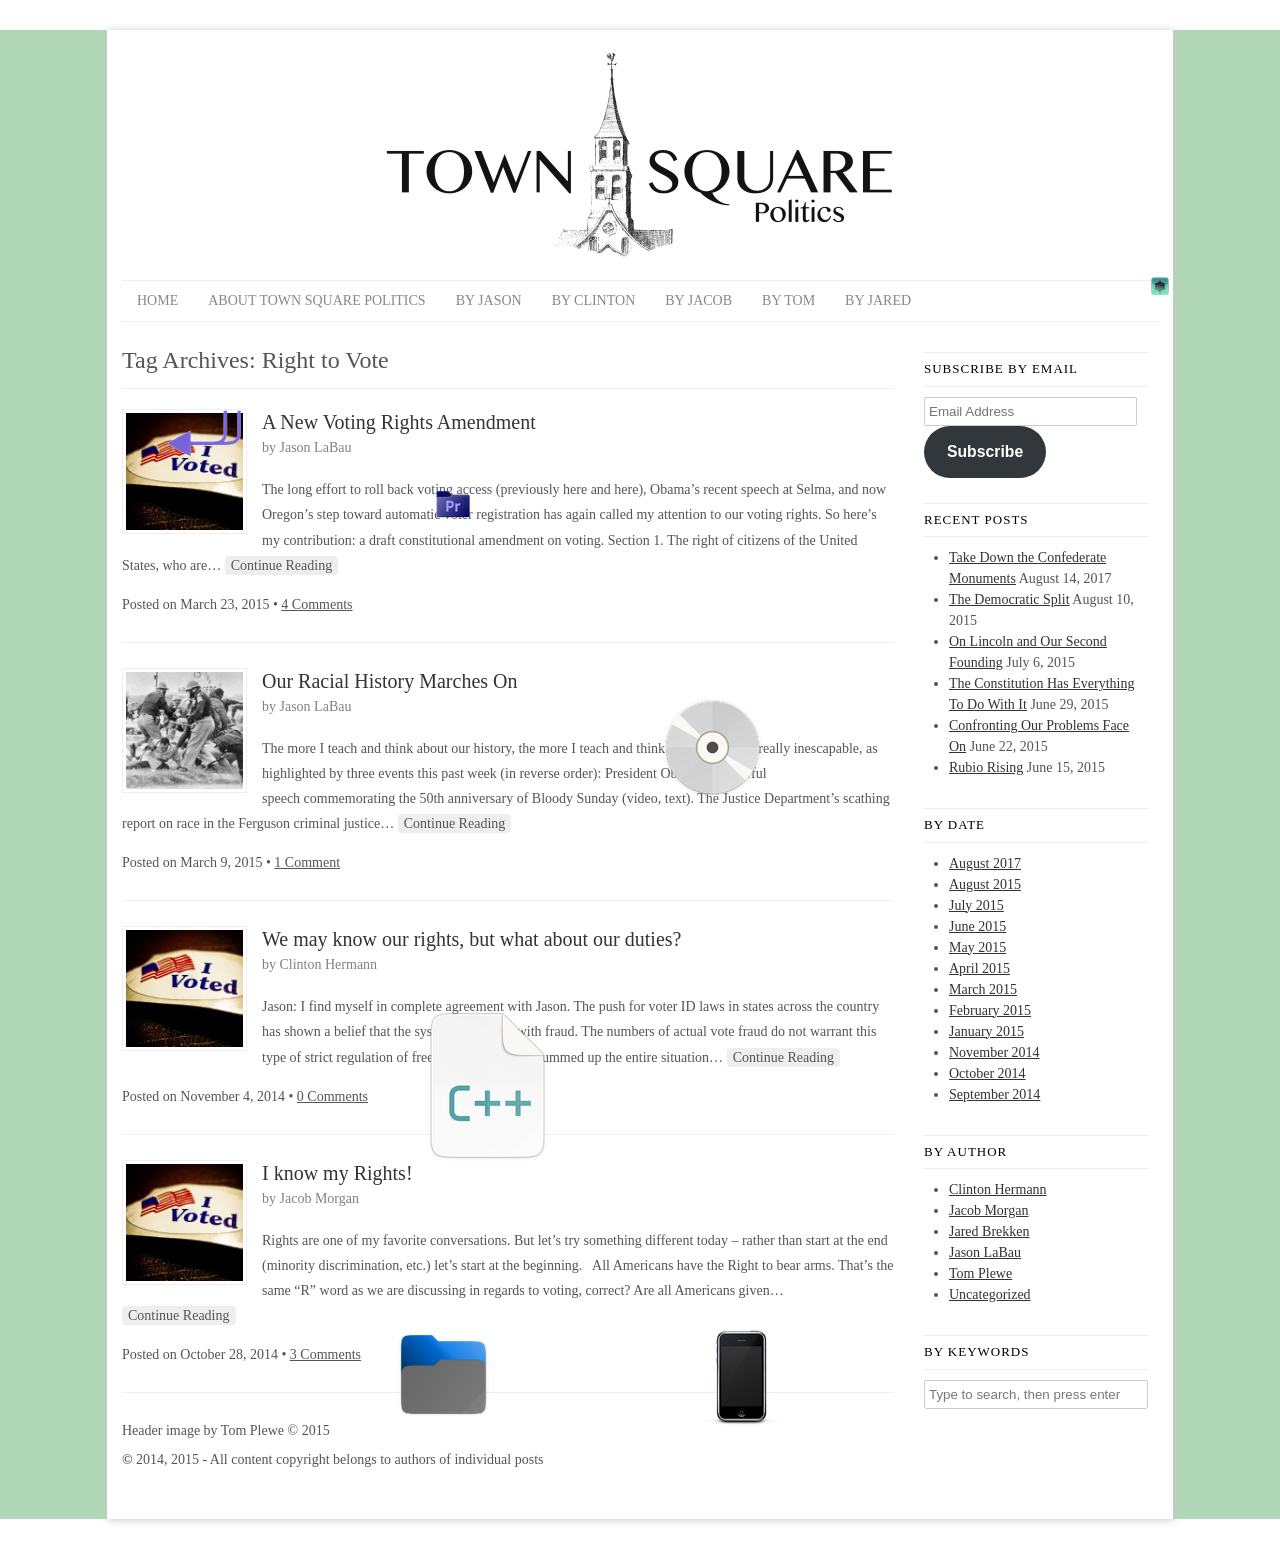  Describe the element at coordinates (1160, 286) in the screenshot. I see `launch the GNOME Mines game` at that location.